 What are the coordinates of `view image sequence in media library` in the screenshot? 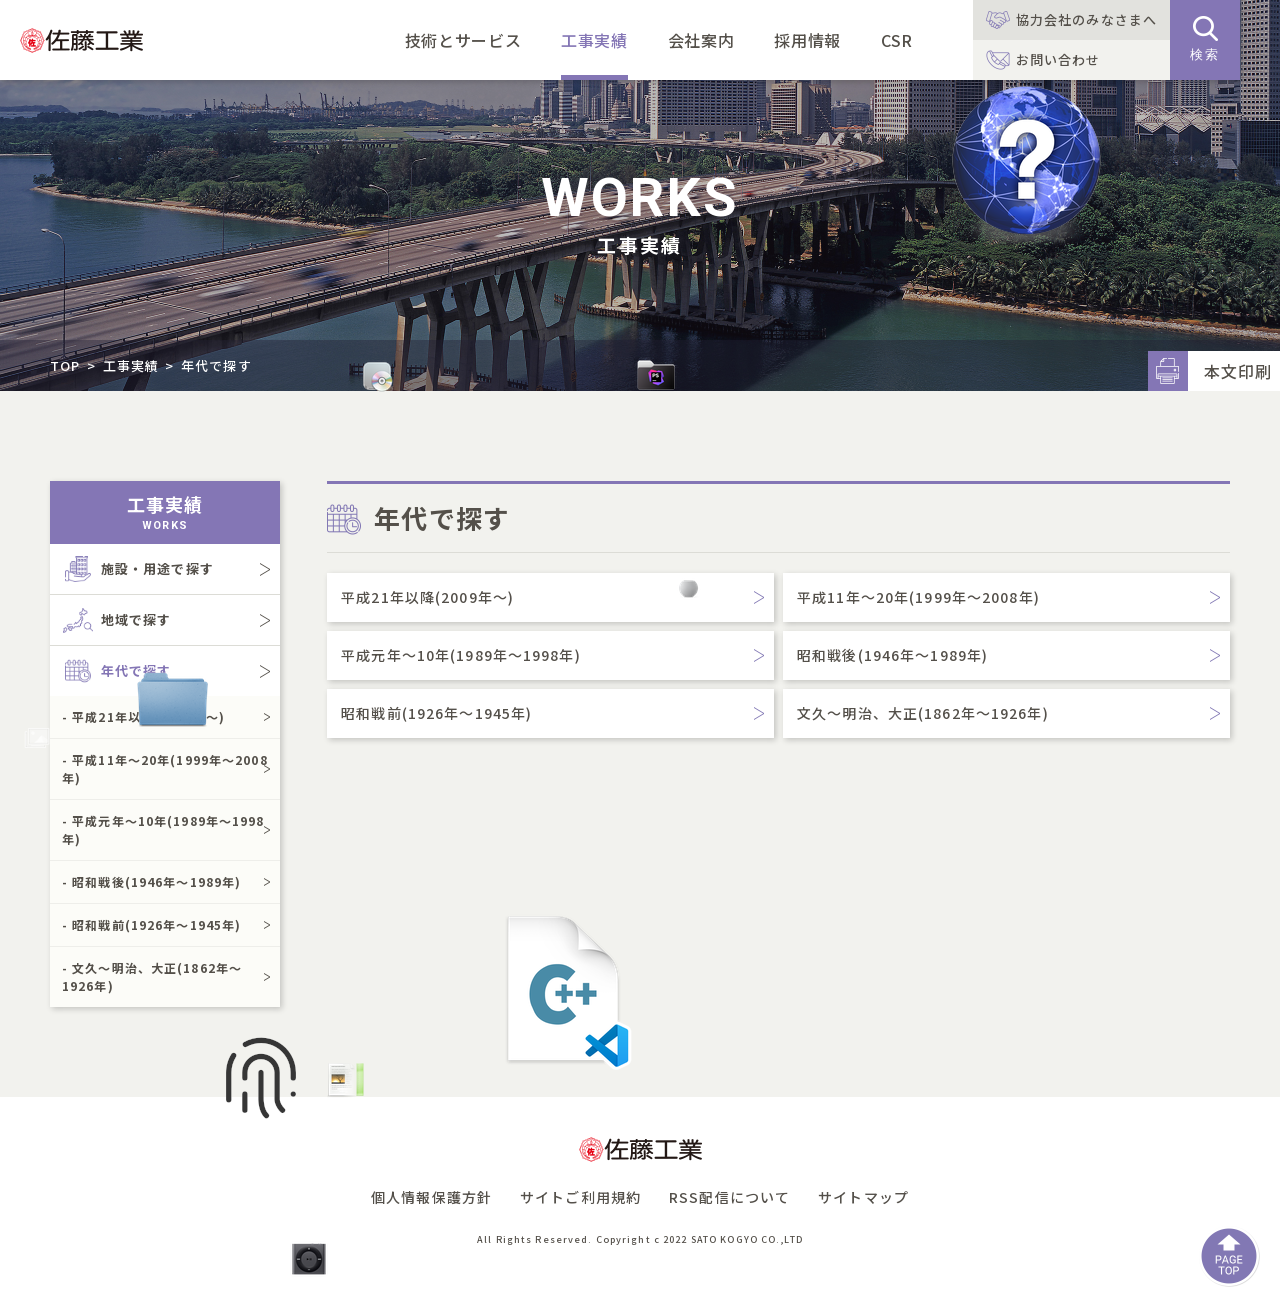 It's located at (37, 738).